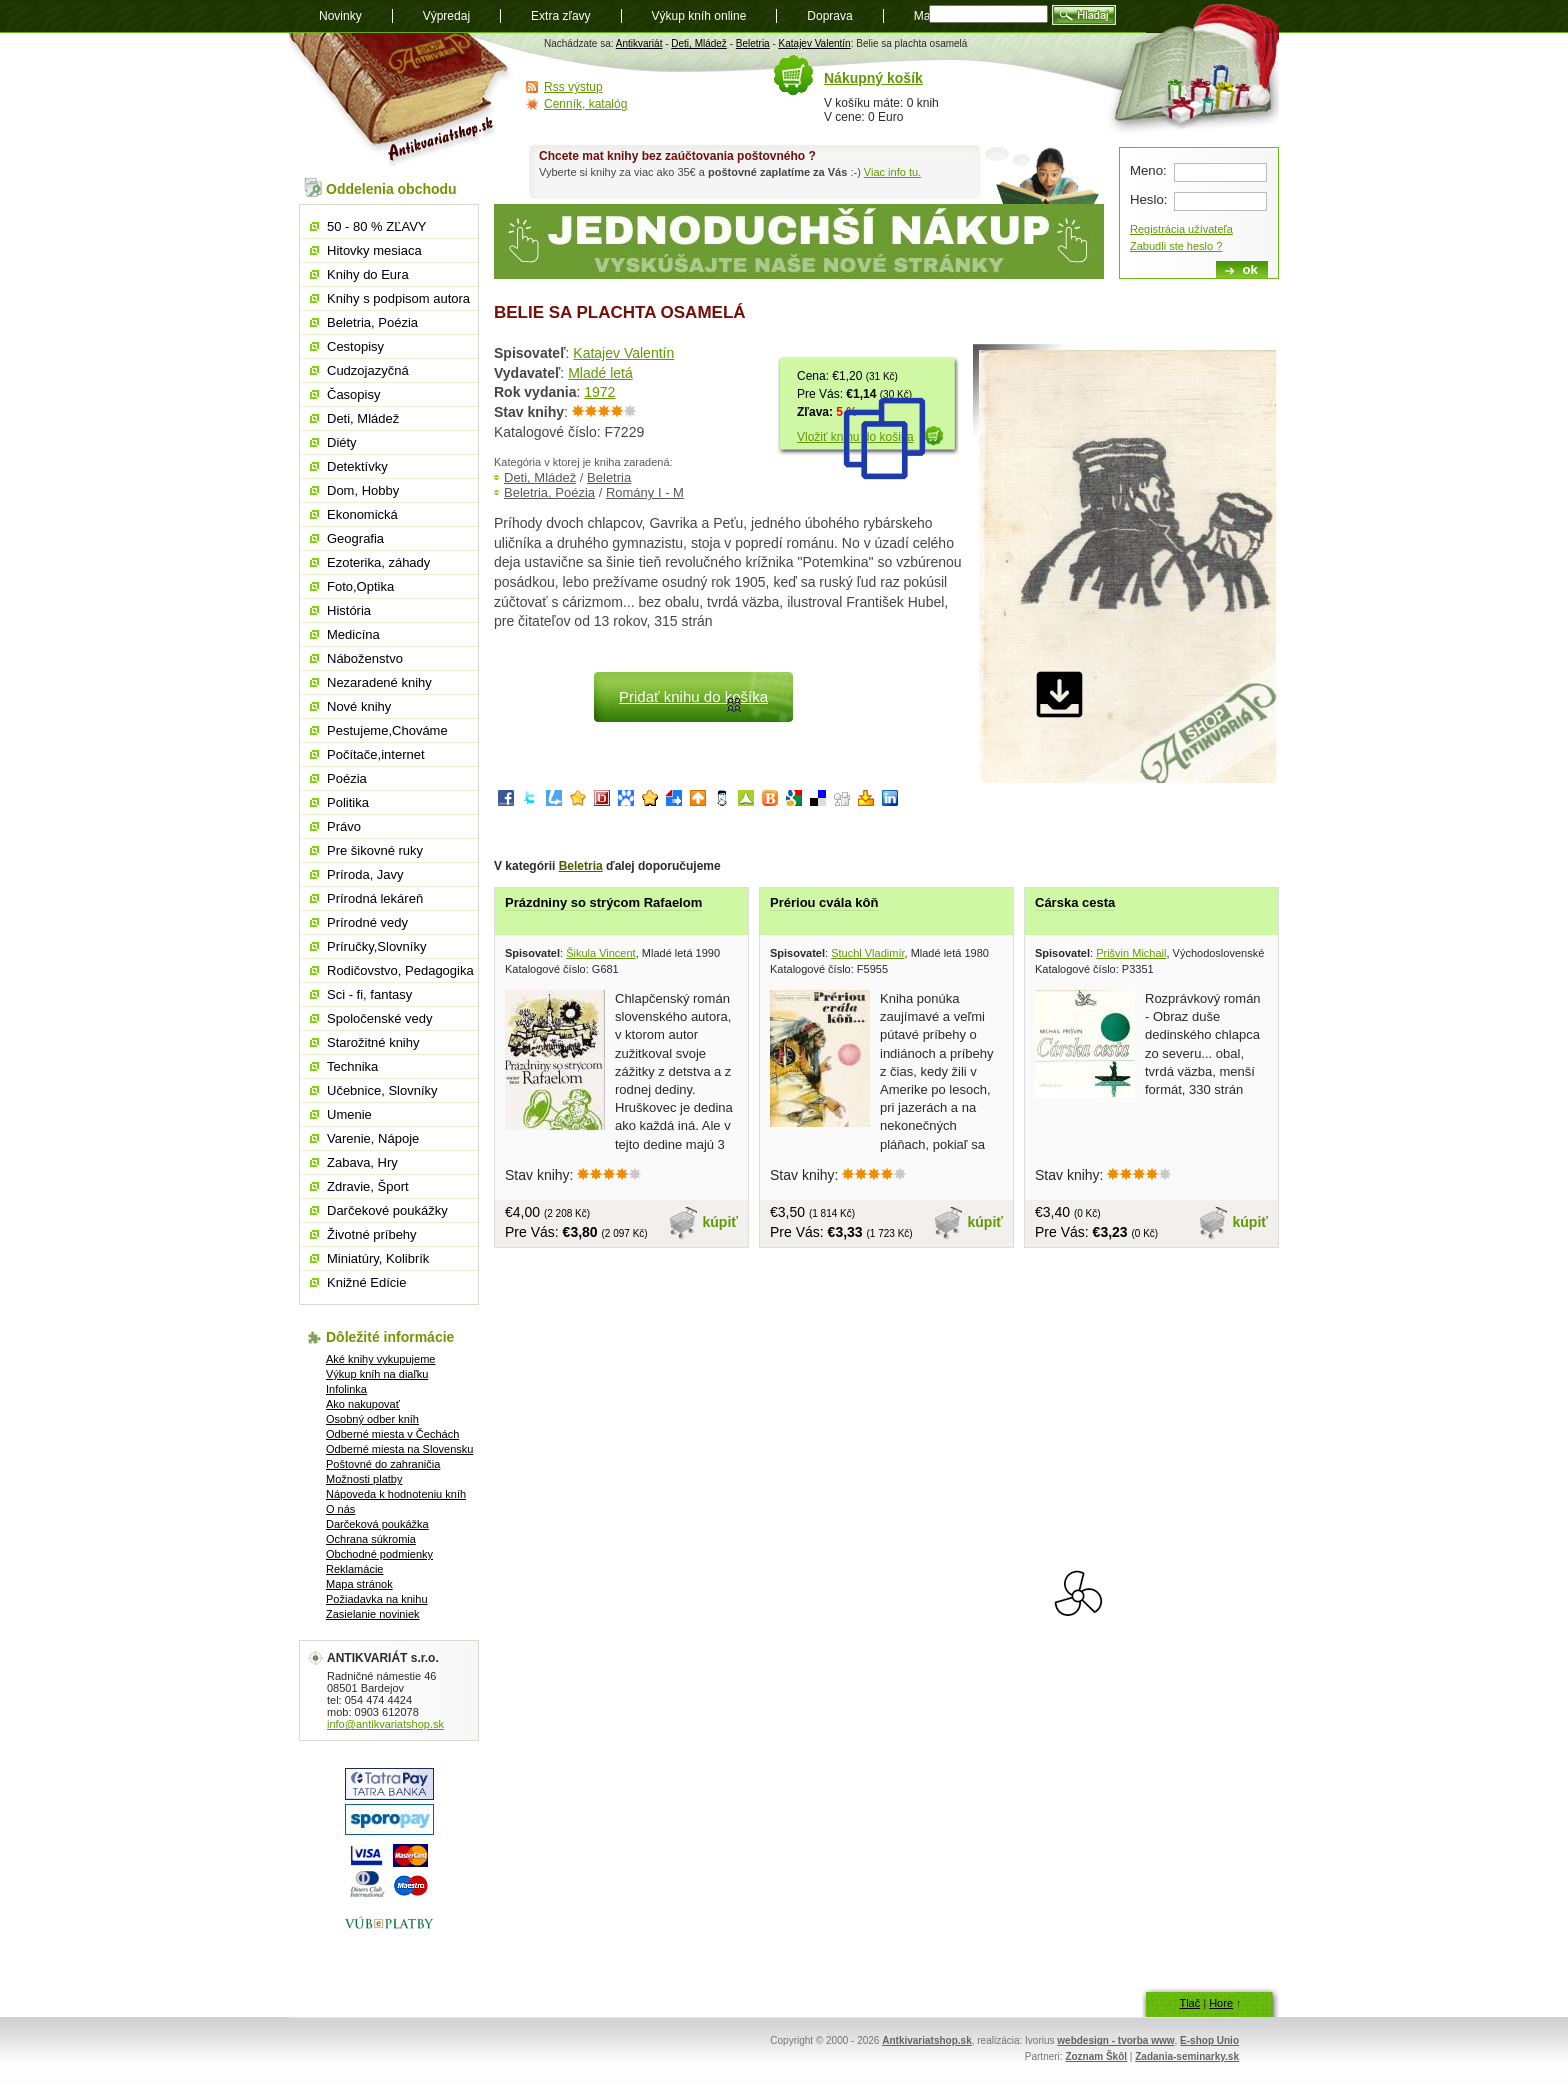 Image resolution: width=1568 pixels, height=2085 pixels. Describe the element at coordinates (1078, 1596) in the screenshot. I see `adjust fan or ventilation settings` at that location.